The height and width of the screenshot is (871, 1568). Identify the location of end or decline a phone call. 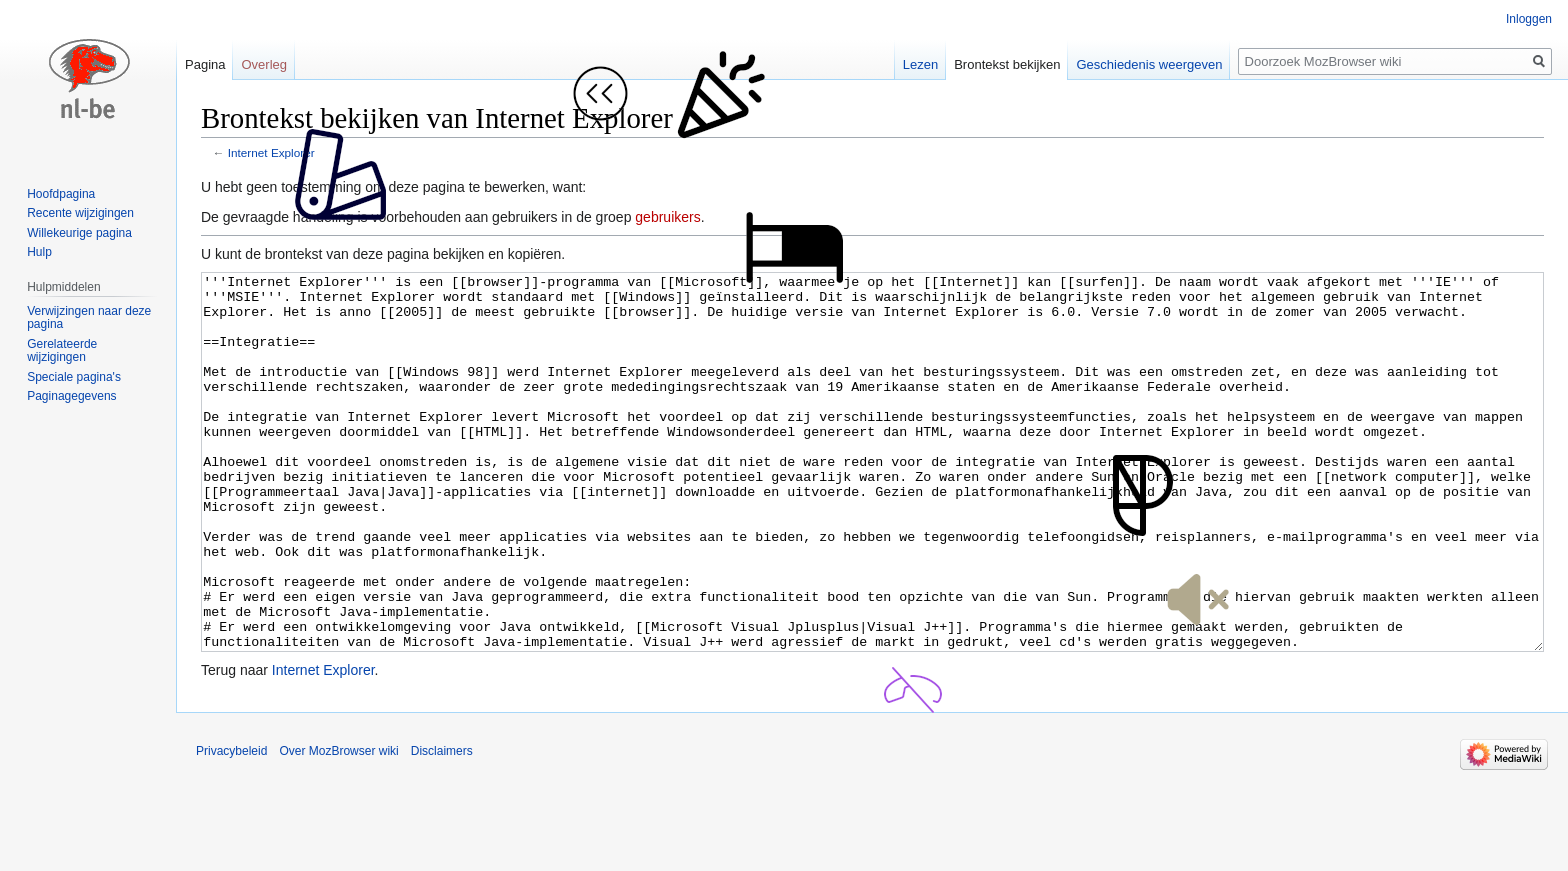
(913, 690).